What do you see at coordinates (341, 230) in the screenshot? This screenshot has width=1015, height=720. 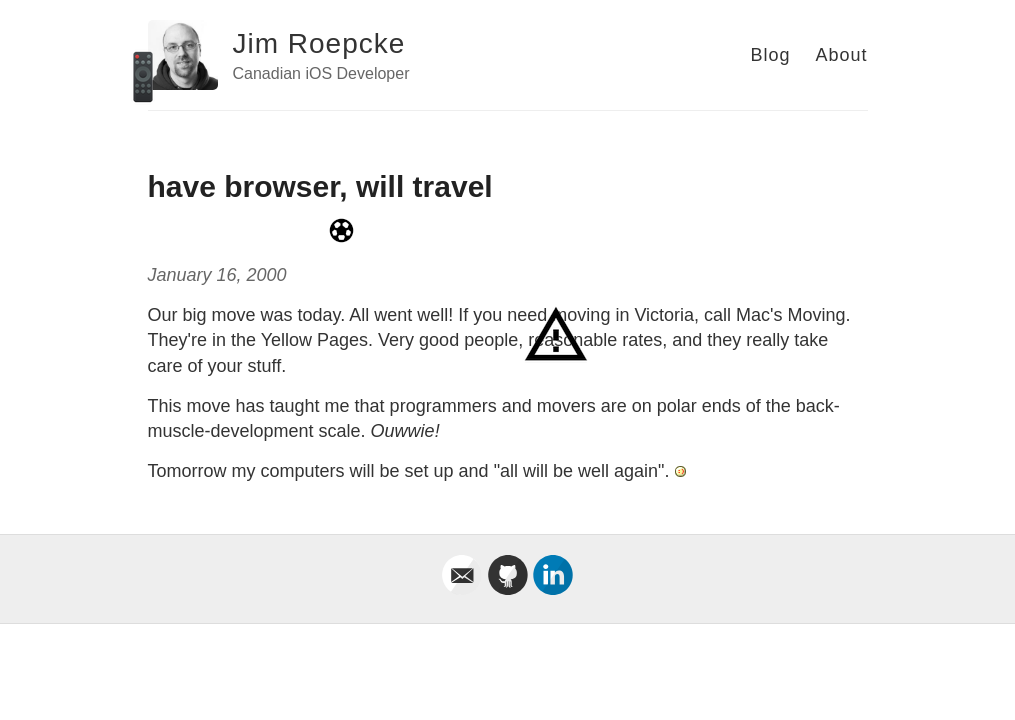 I see `access football or soccer content` at bounding box center [341, 230].